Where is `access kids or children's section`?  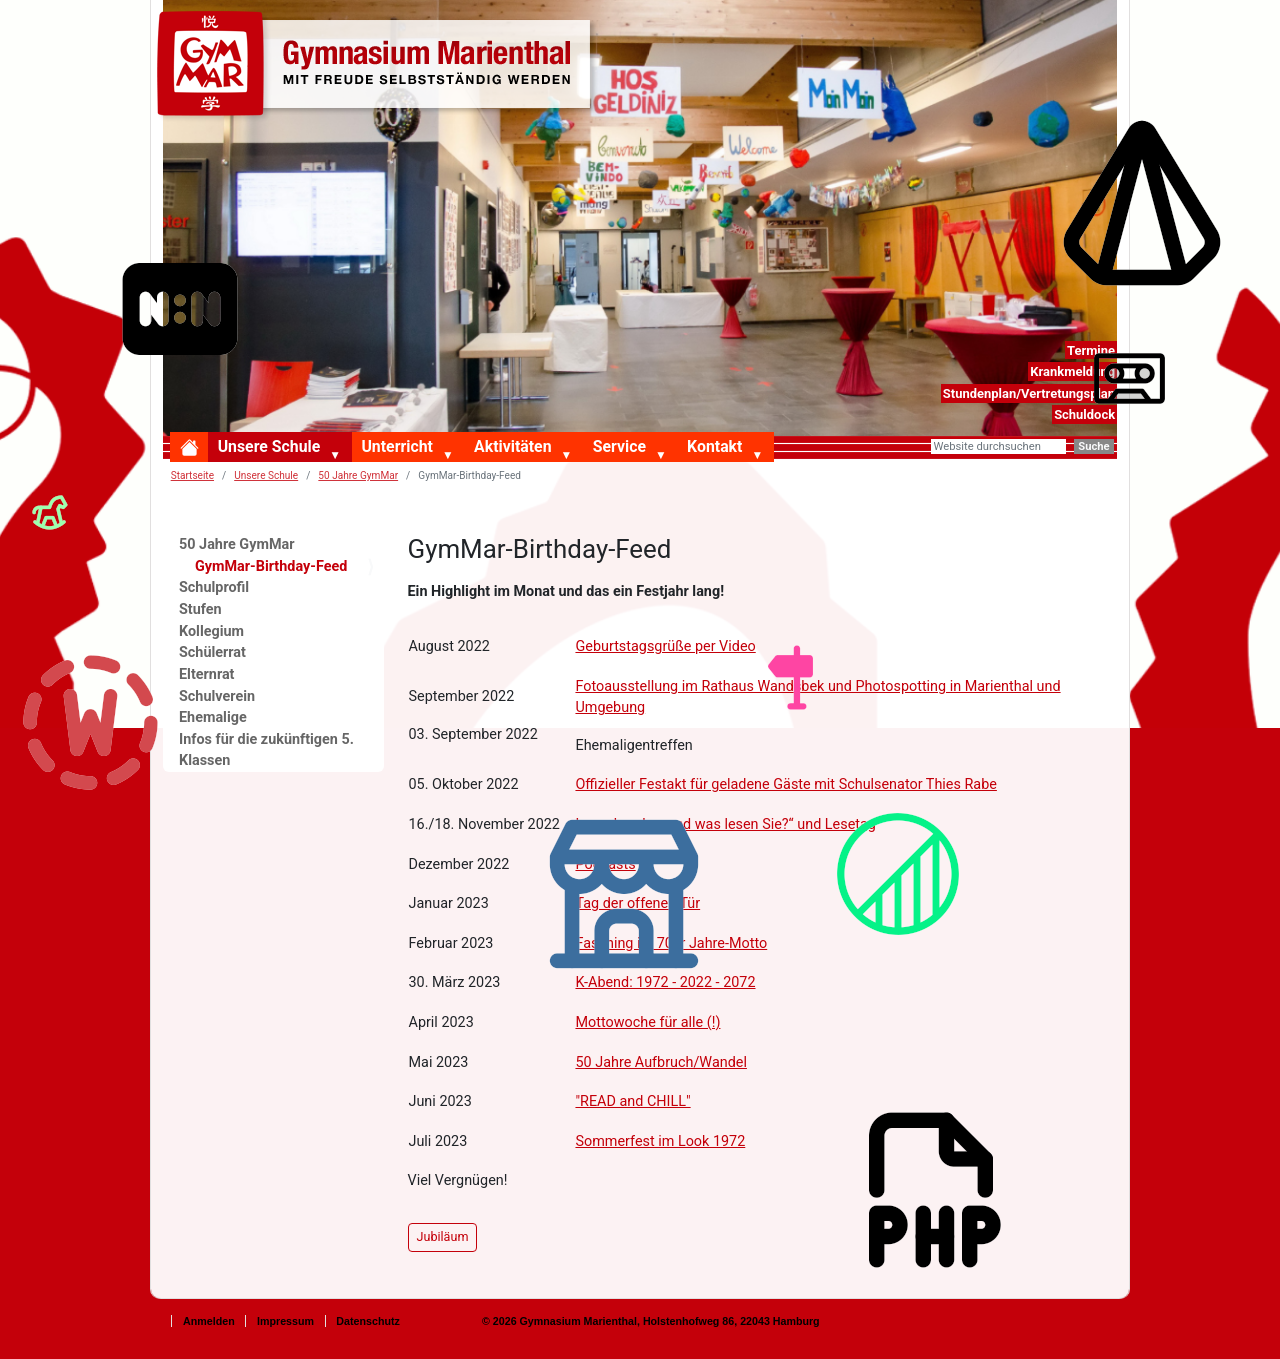
access kids or children's section is located at coordinates (49, 512).